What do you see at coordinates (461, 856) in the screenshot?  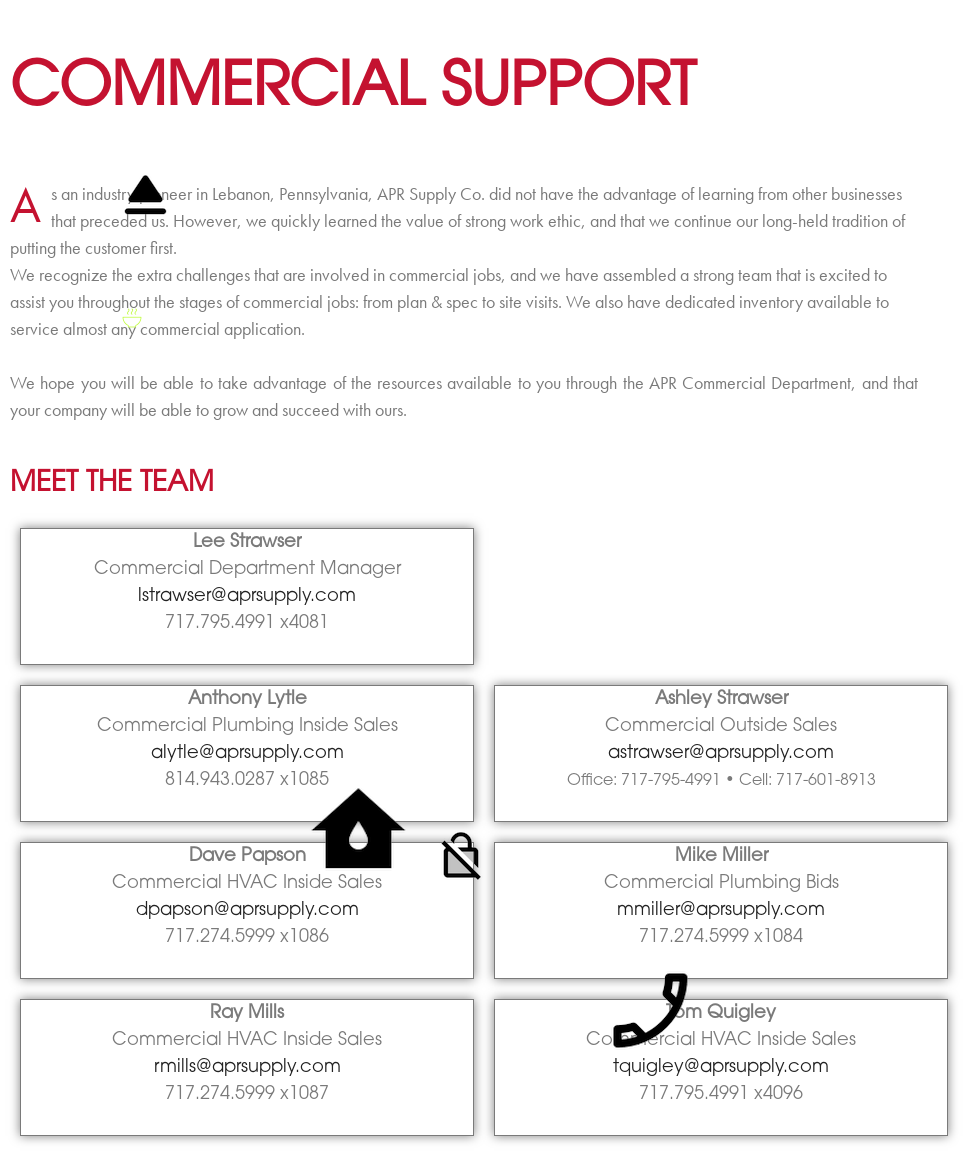 I see `indicates an unencrypted or insecure email connection` at bounding box center [461, 856].